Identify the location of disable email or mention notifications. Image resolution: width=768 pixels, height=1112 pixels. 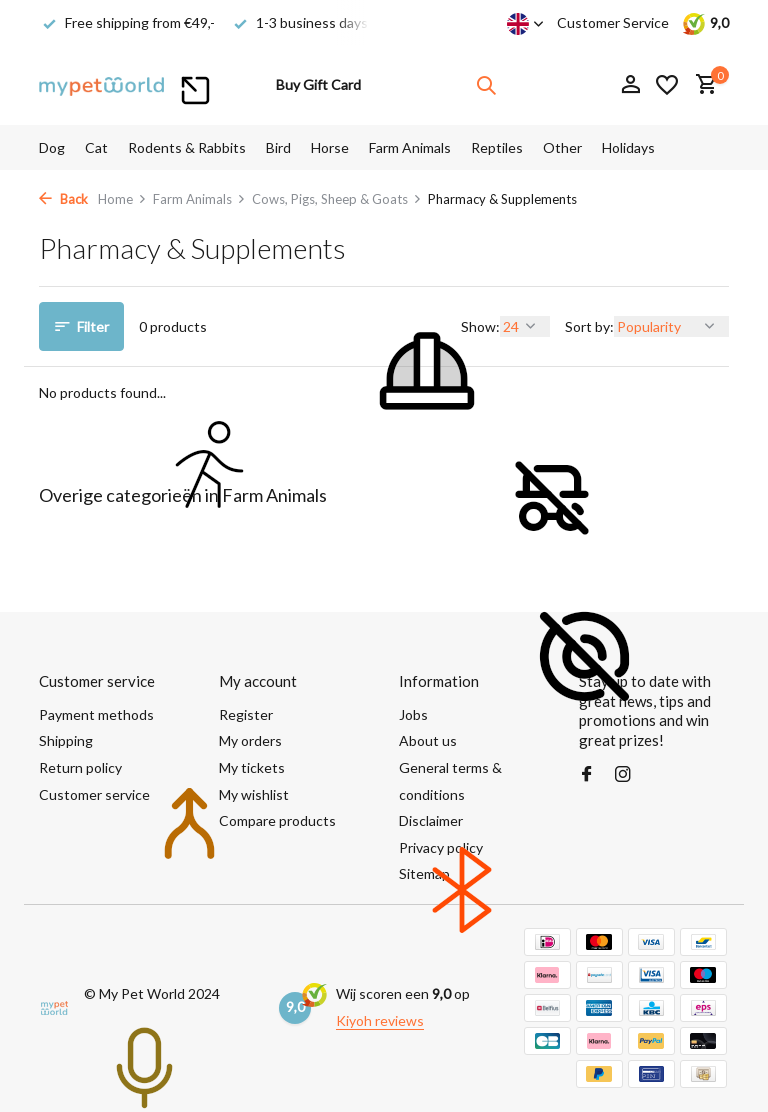
(584, 656).